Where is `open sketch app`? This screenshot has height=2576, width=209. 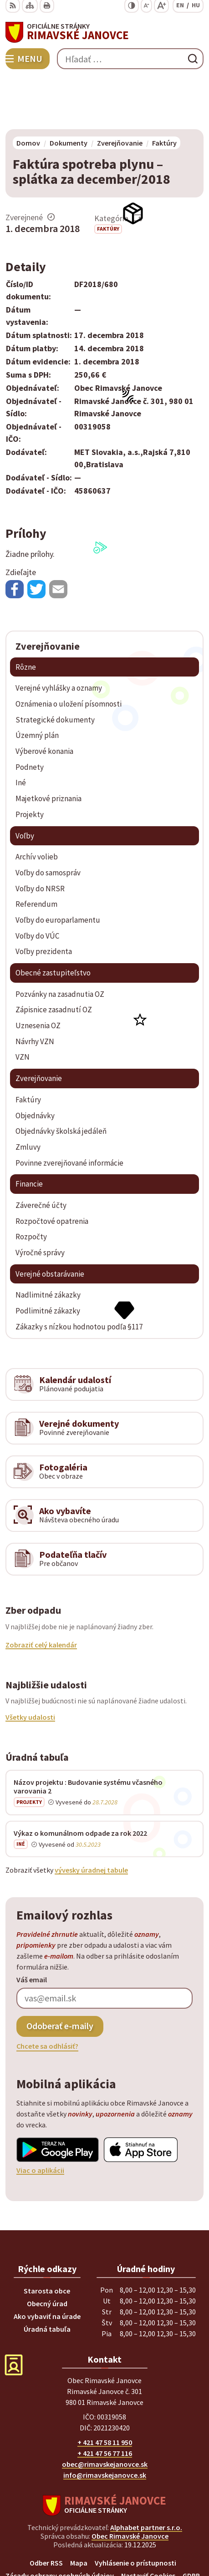 open sketch app is located at coordinates (124, 1310).